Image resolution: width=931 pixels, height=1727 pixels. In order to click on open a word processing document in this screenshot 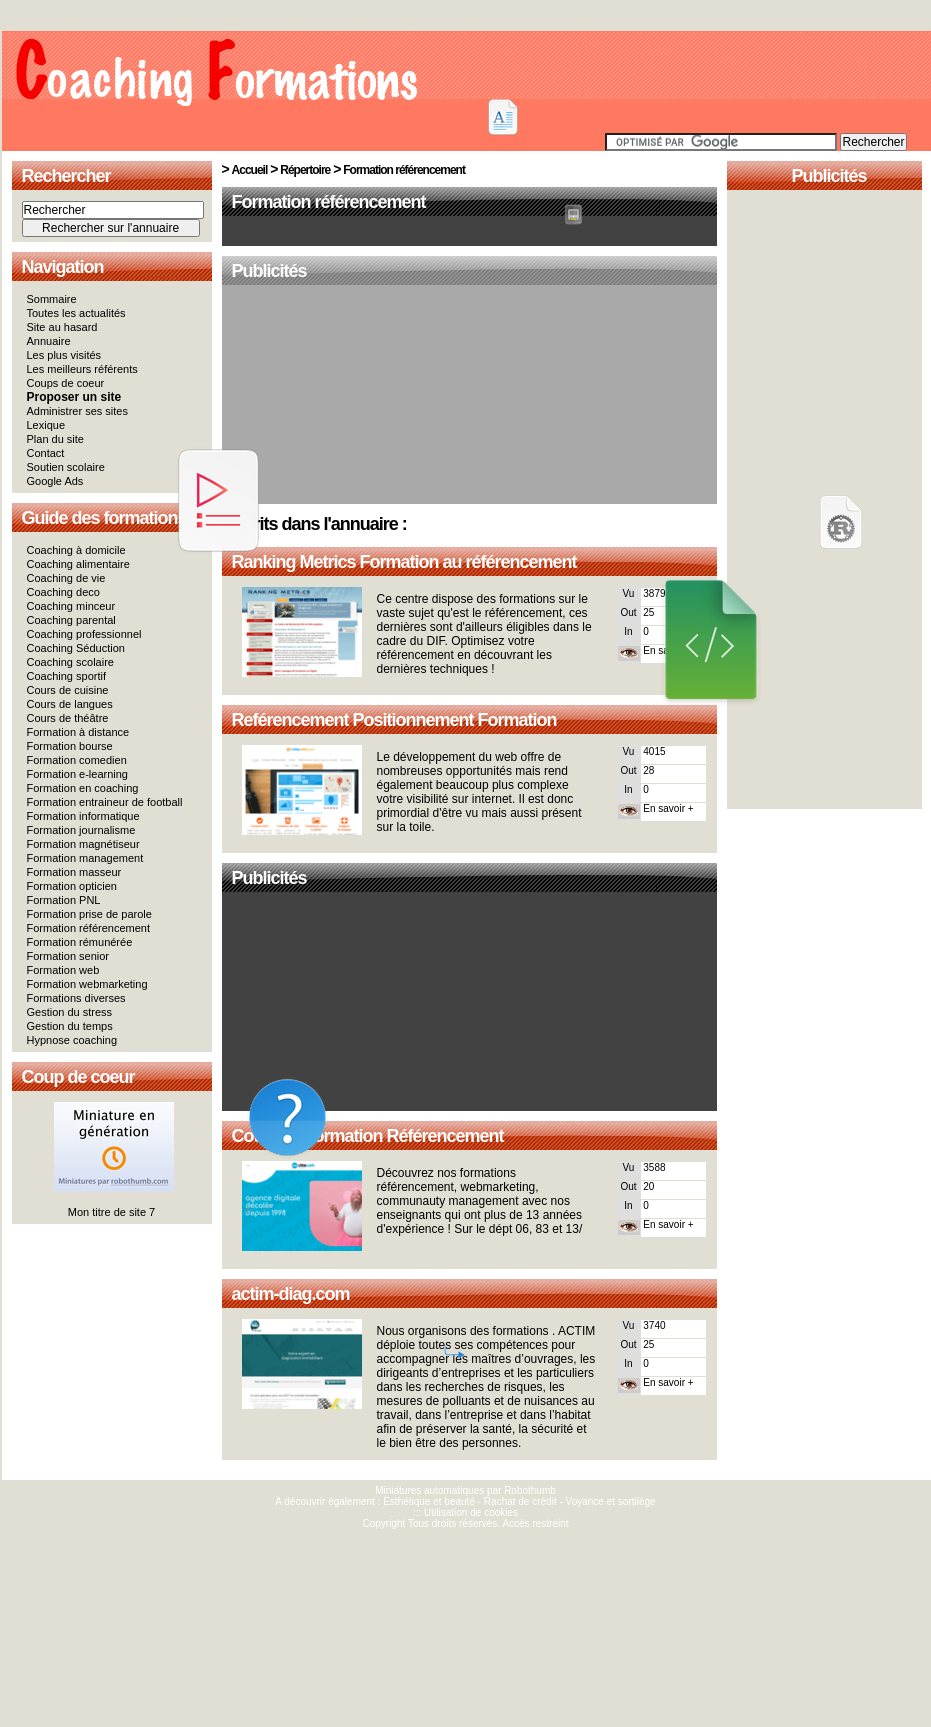, I will do `click(503, 117)`.